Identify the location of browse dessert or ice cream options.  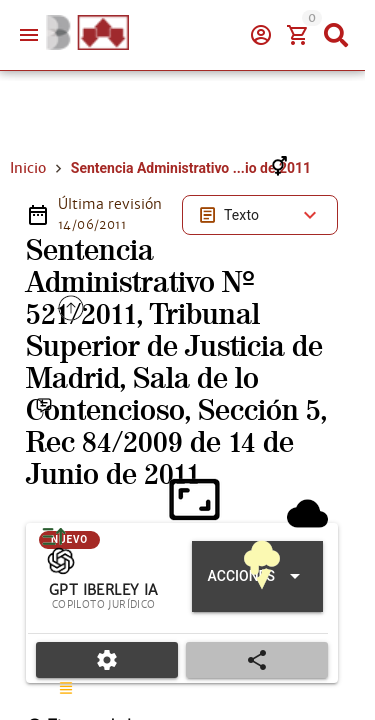
(262, 565).